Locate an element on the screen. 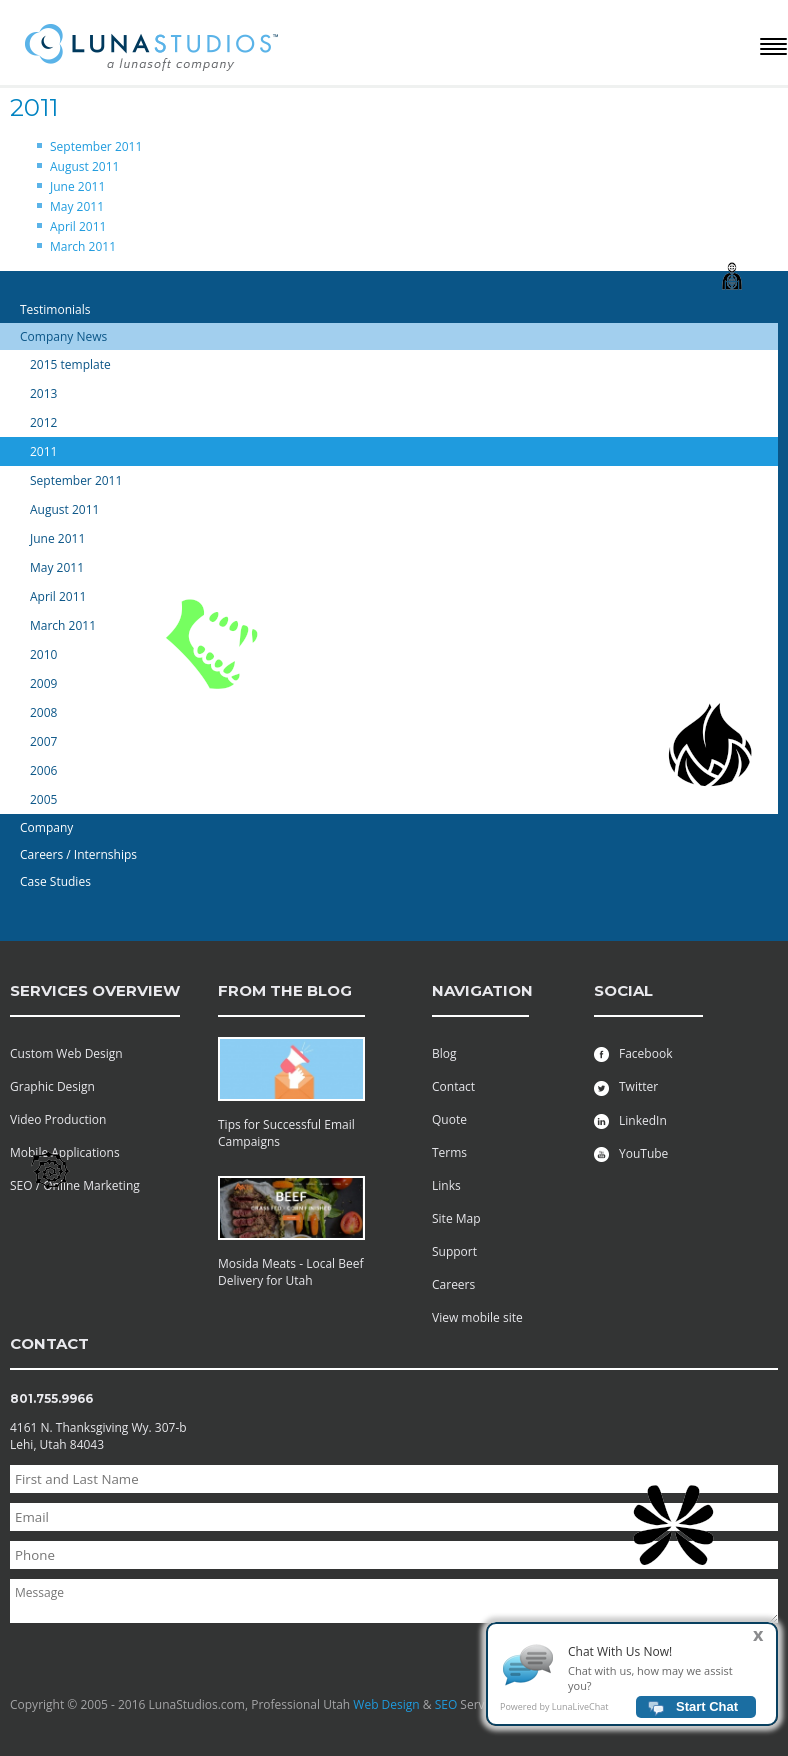 This screenshot has height=1756, width=788. practice target for shooting range simulation is located at coordinates (732, 276).